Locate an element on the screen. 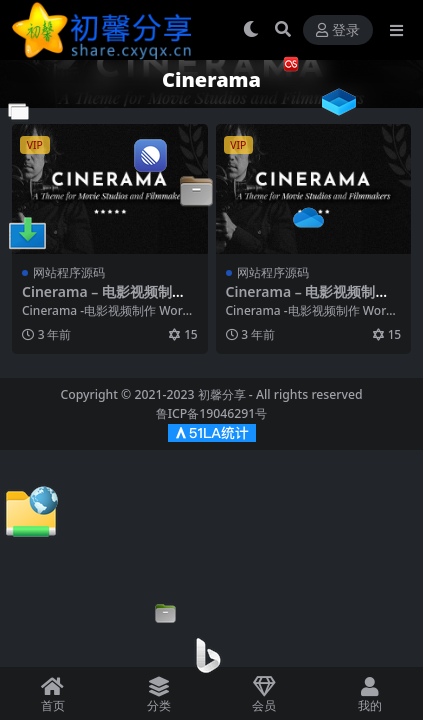  download or install a software package is located at coordinates (27, 233).